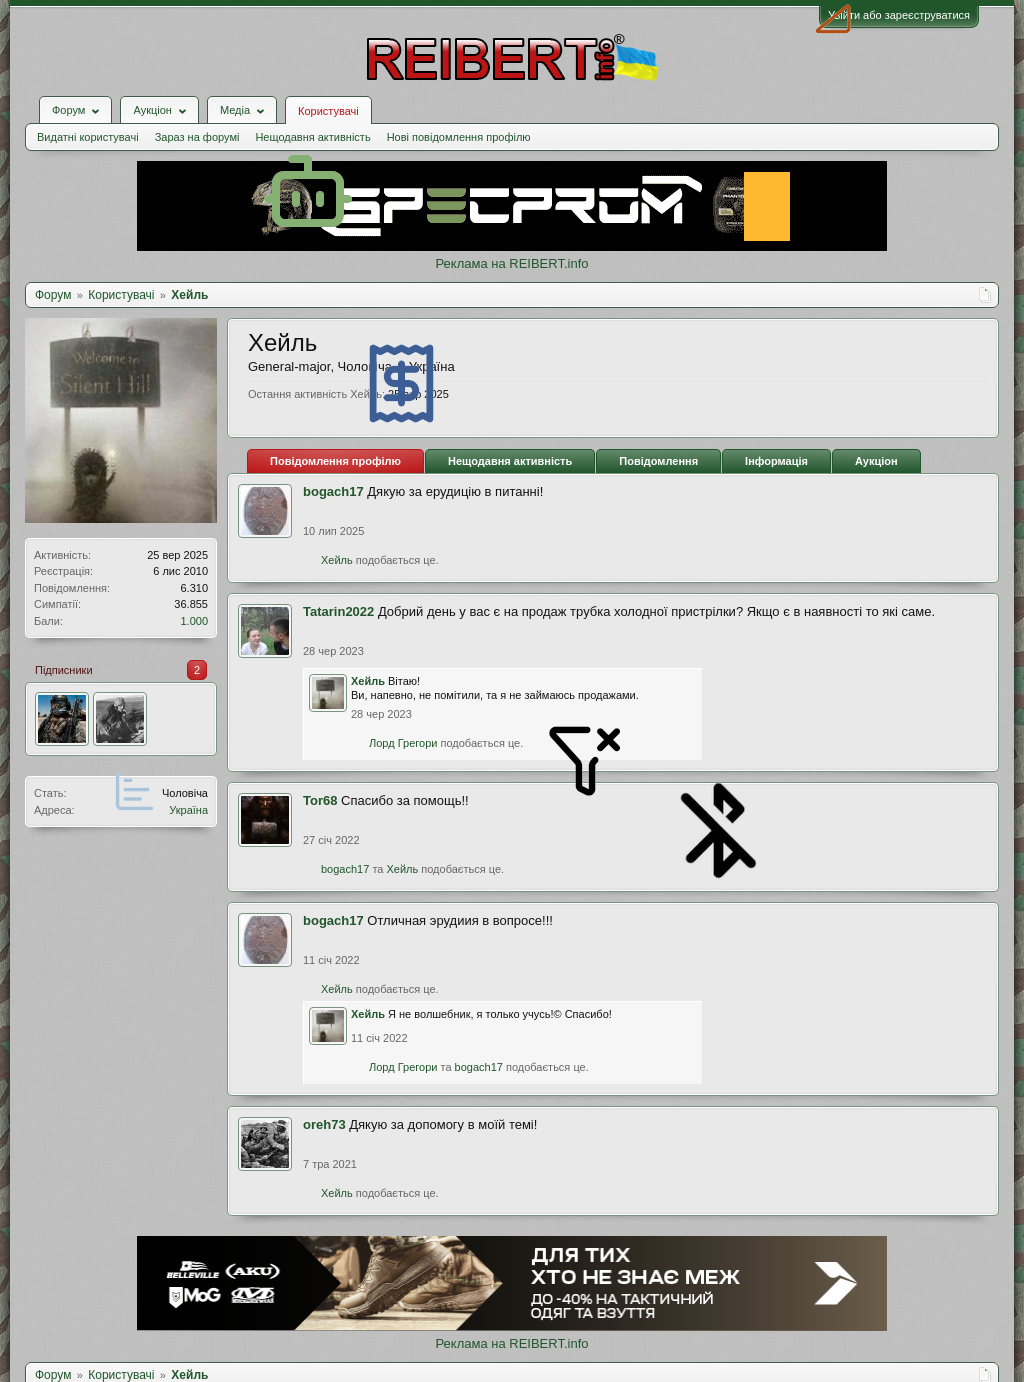 The image size is (1024, 1382). Describe the element at coordinates (134, 791) in the screenshot. I see `view bar chart analytics` at that location.